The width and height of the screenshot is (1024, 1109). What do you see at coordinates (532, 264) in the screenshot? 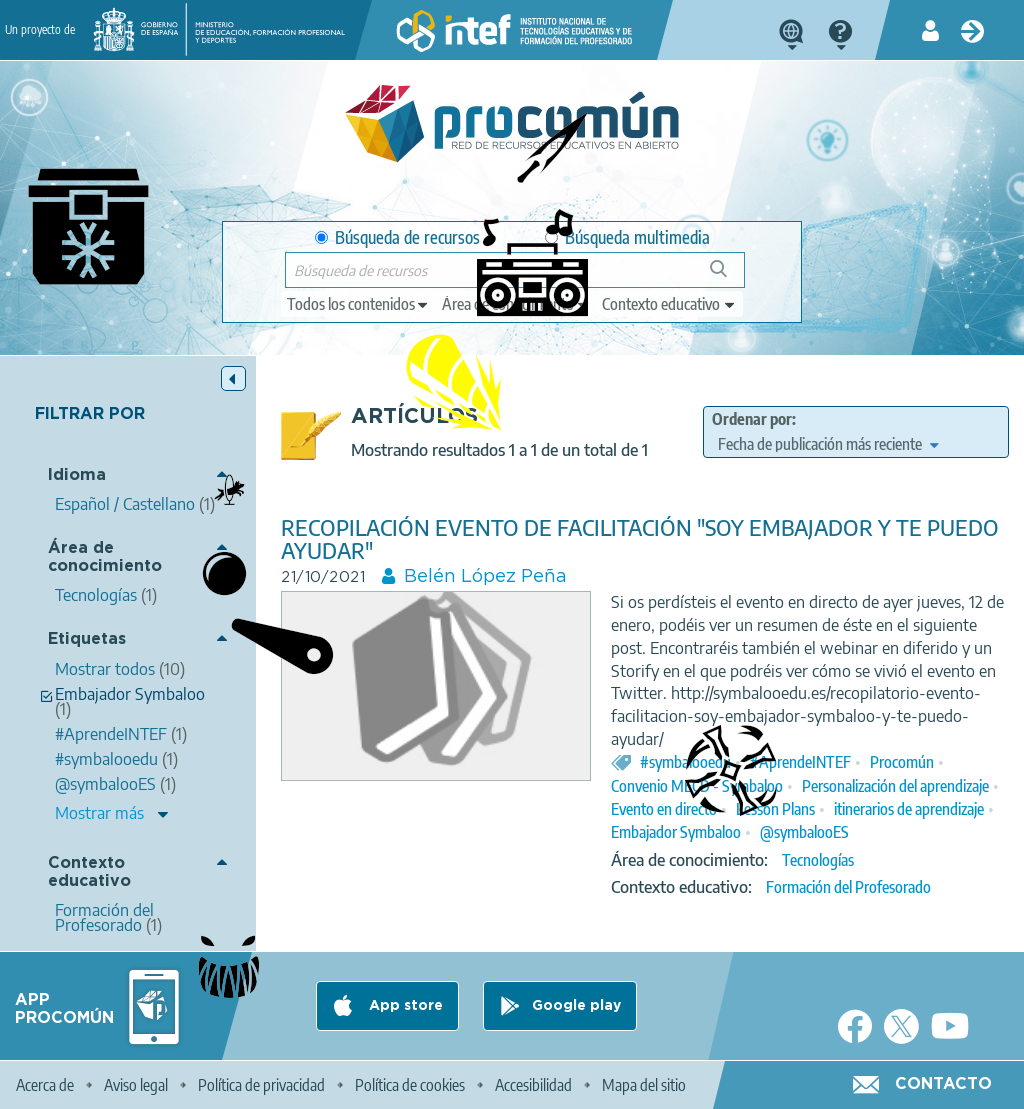
I see `open music player or audio controls` at bounding box center [532, 264].